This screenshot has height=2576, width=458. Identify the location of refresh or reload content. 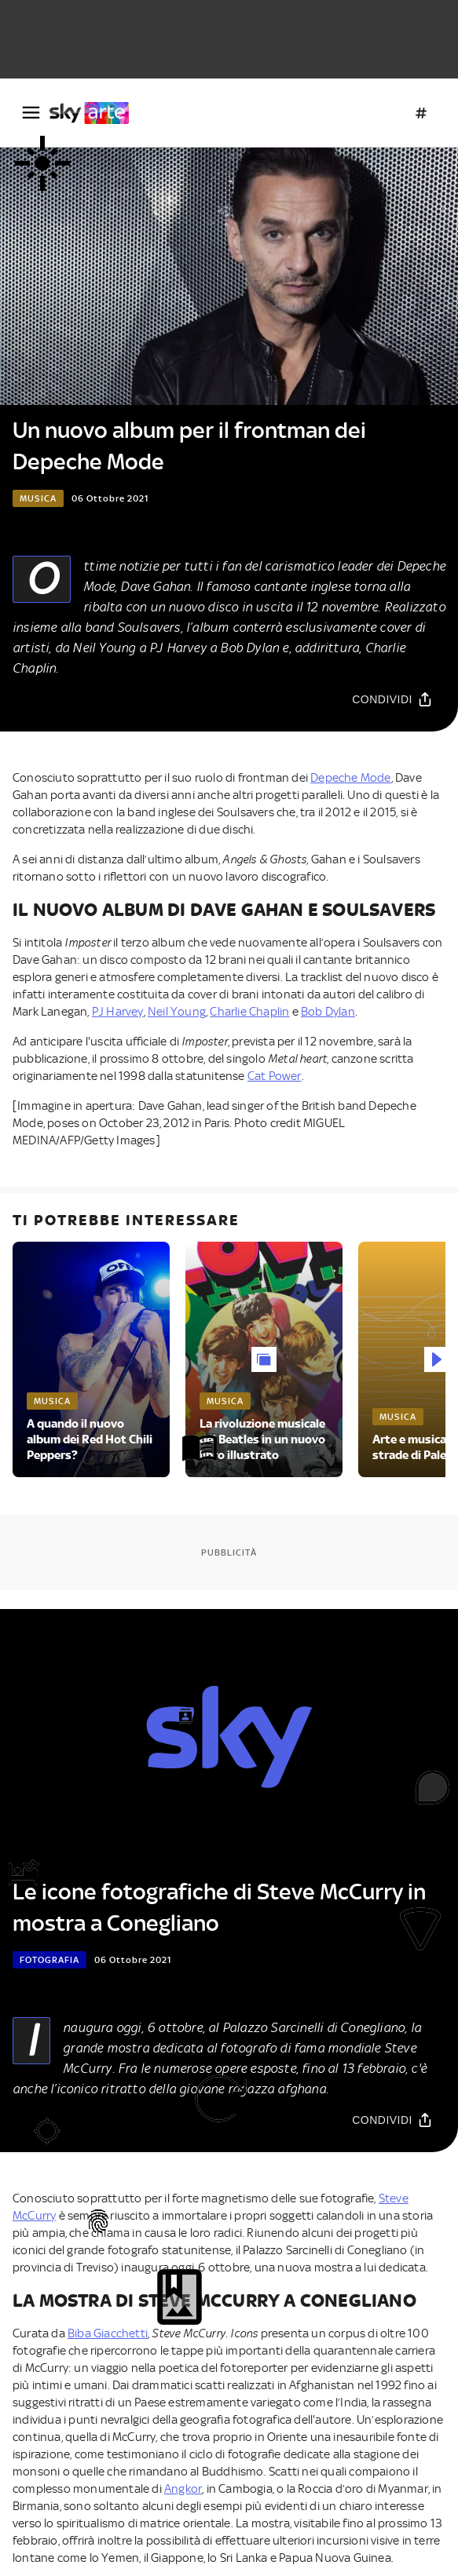
(218, 2098).